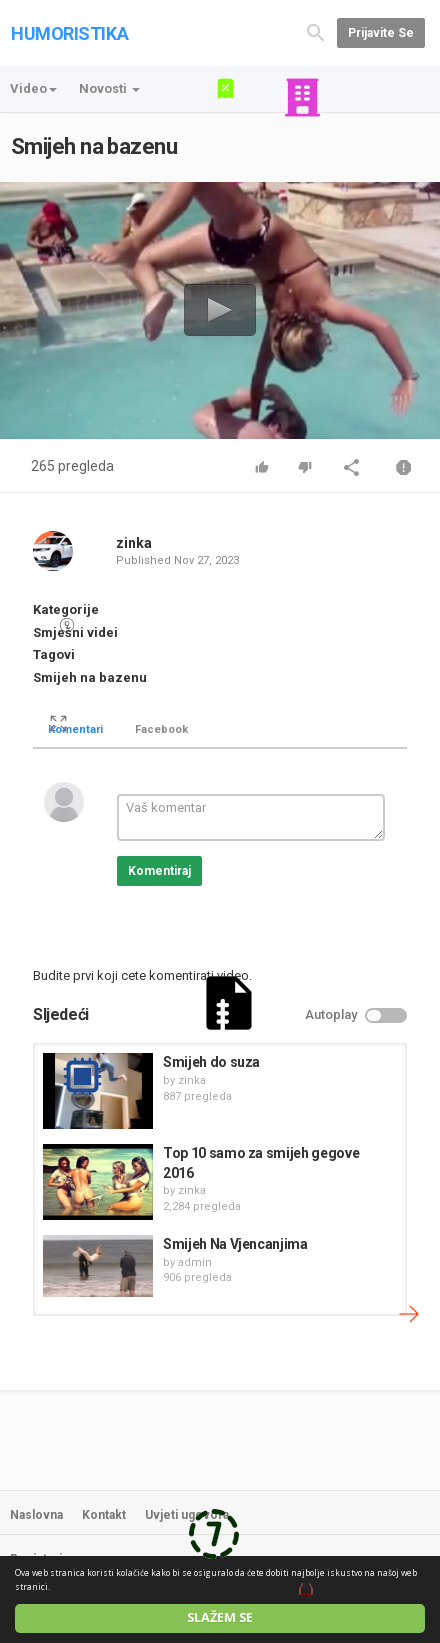  I want to click on view stacked layers or cards, so click(306, 1589).